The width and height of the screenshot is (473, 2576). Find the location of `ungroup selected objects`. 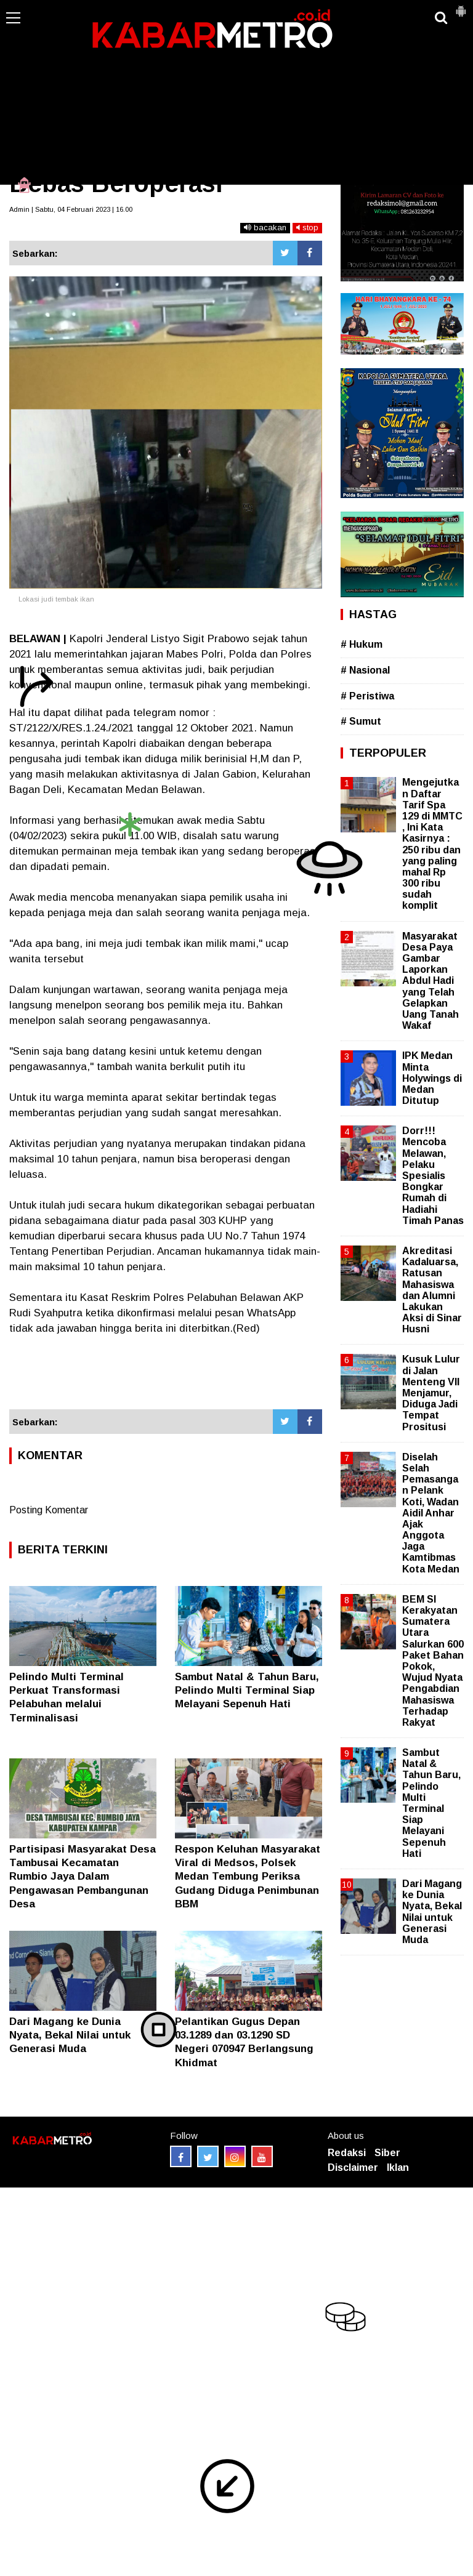

ungroup selected objects is located at coordinates (248, 507).